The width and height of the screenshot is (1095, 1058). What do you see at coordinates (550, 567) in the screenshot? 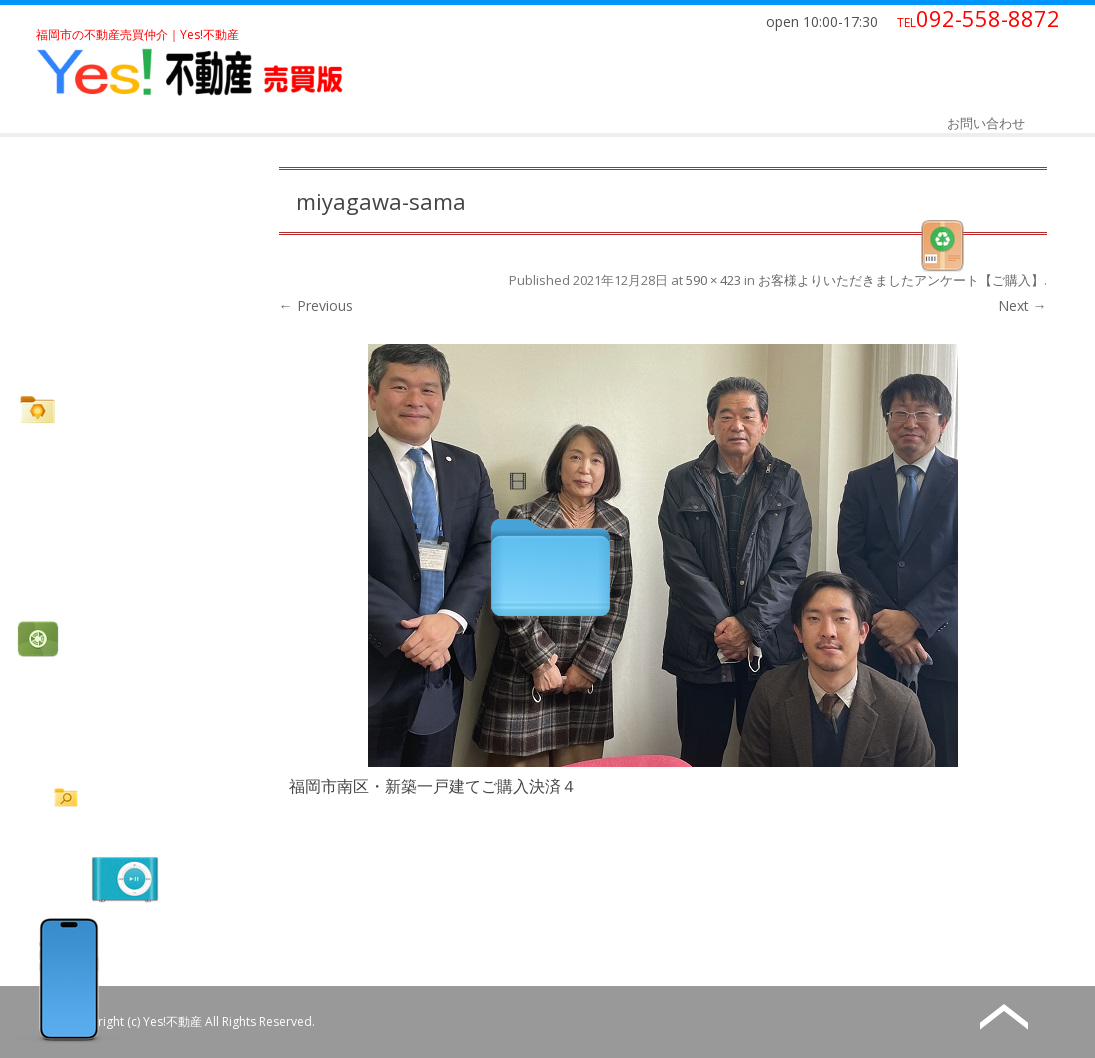
I see `folder template for creating custom folder icons` at bounding box center [550, 567].